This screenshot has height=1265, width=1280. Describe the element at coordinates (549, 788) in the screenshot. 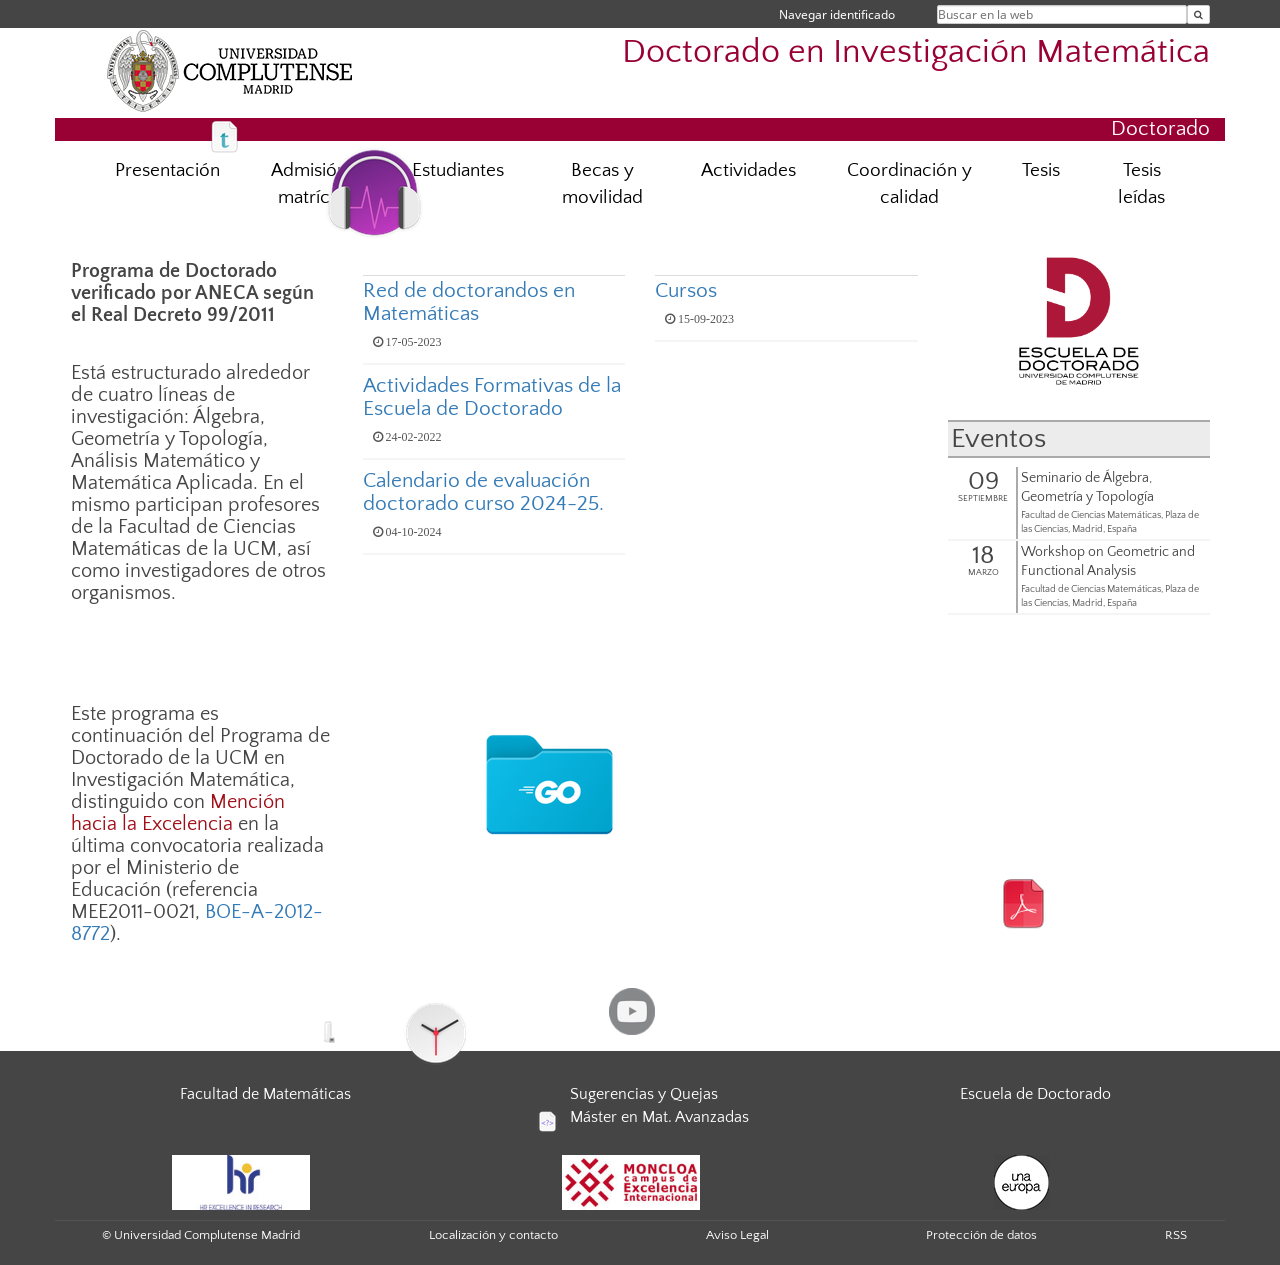

I see `open folder containing Go language projects` at that location.